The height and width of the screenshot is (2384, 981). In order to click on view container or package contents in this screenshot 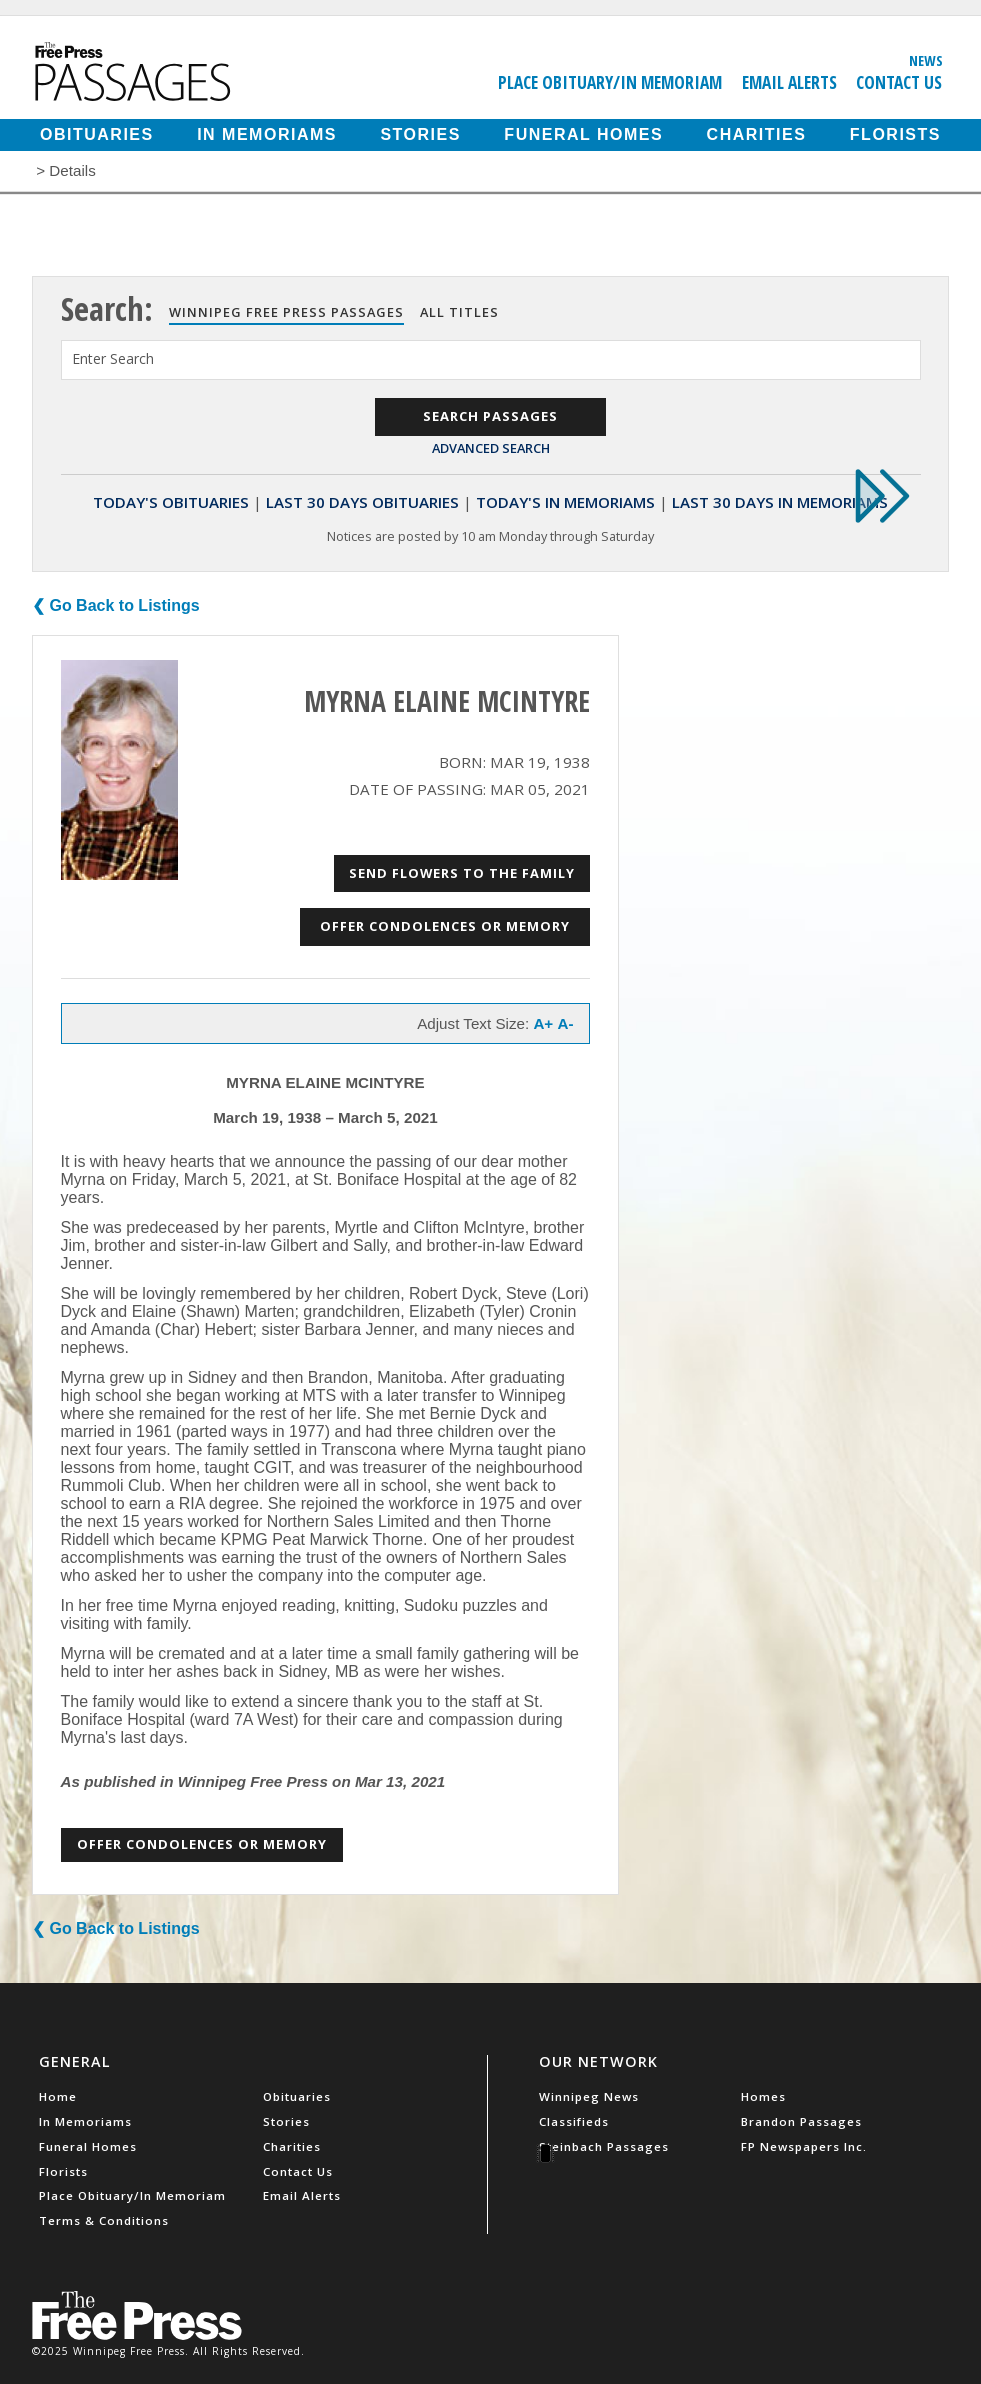, I will do `click(545, 2153)`.